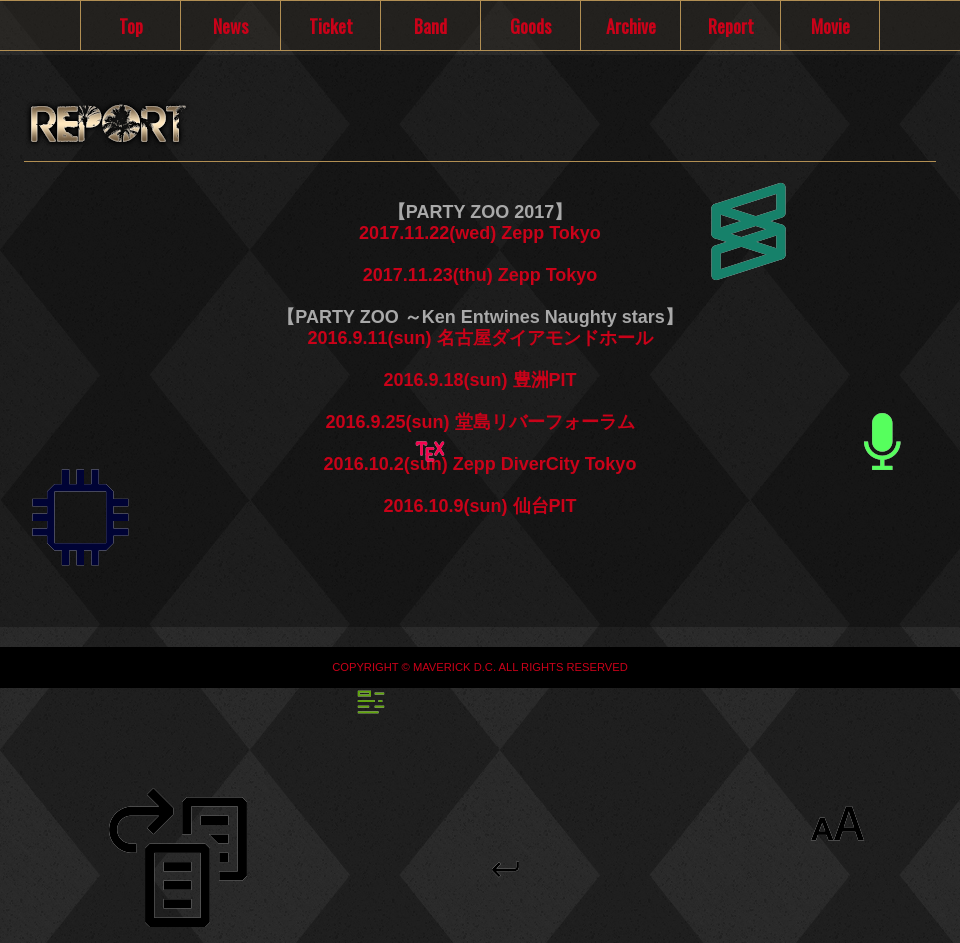 This screenshot has width=960, height=943. What do you see at coordinates (371, 702) in the screenshot?
I see `indicates a keyword or reserved word in code` at bounding box center [371, 702].